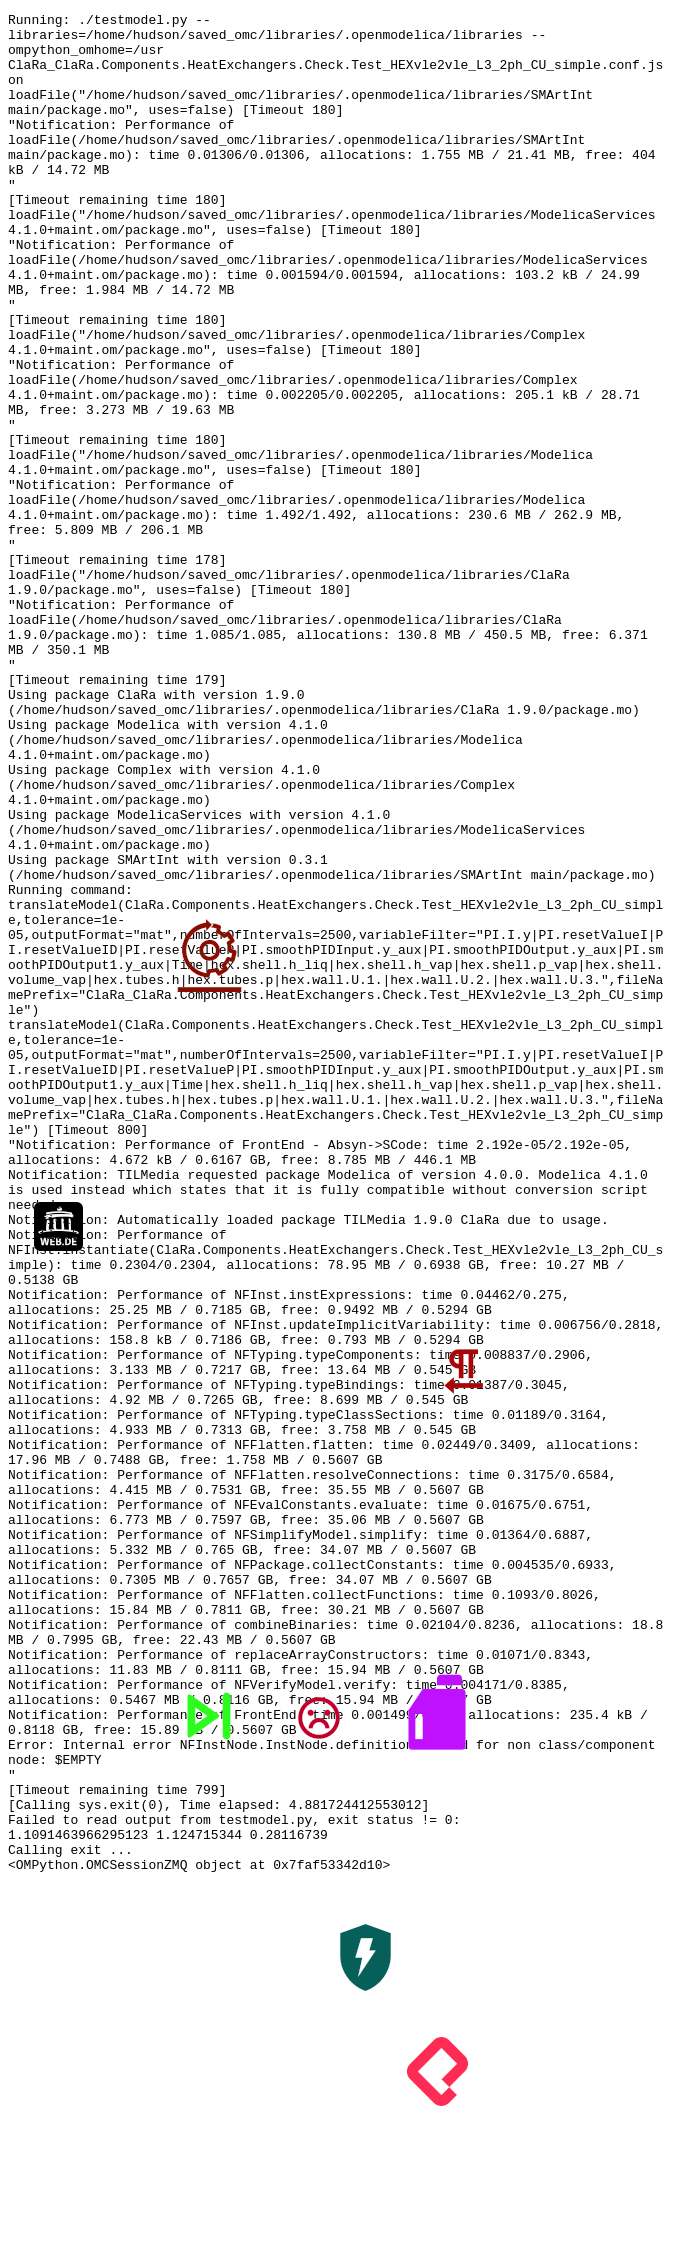 This screenshot has width=674, height=2258. I want to click on JFrog Pipelines logo, so click(209, 955).